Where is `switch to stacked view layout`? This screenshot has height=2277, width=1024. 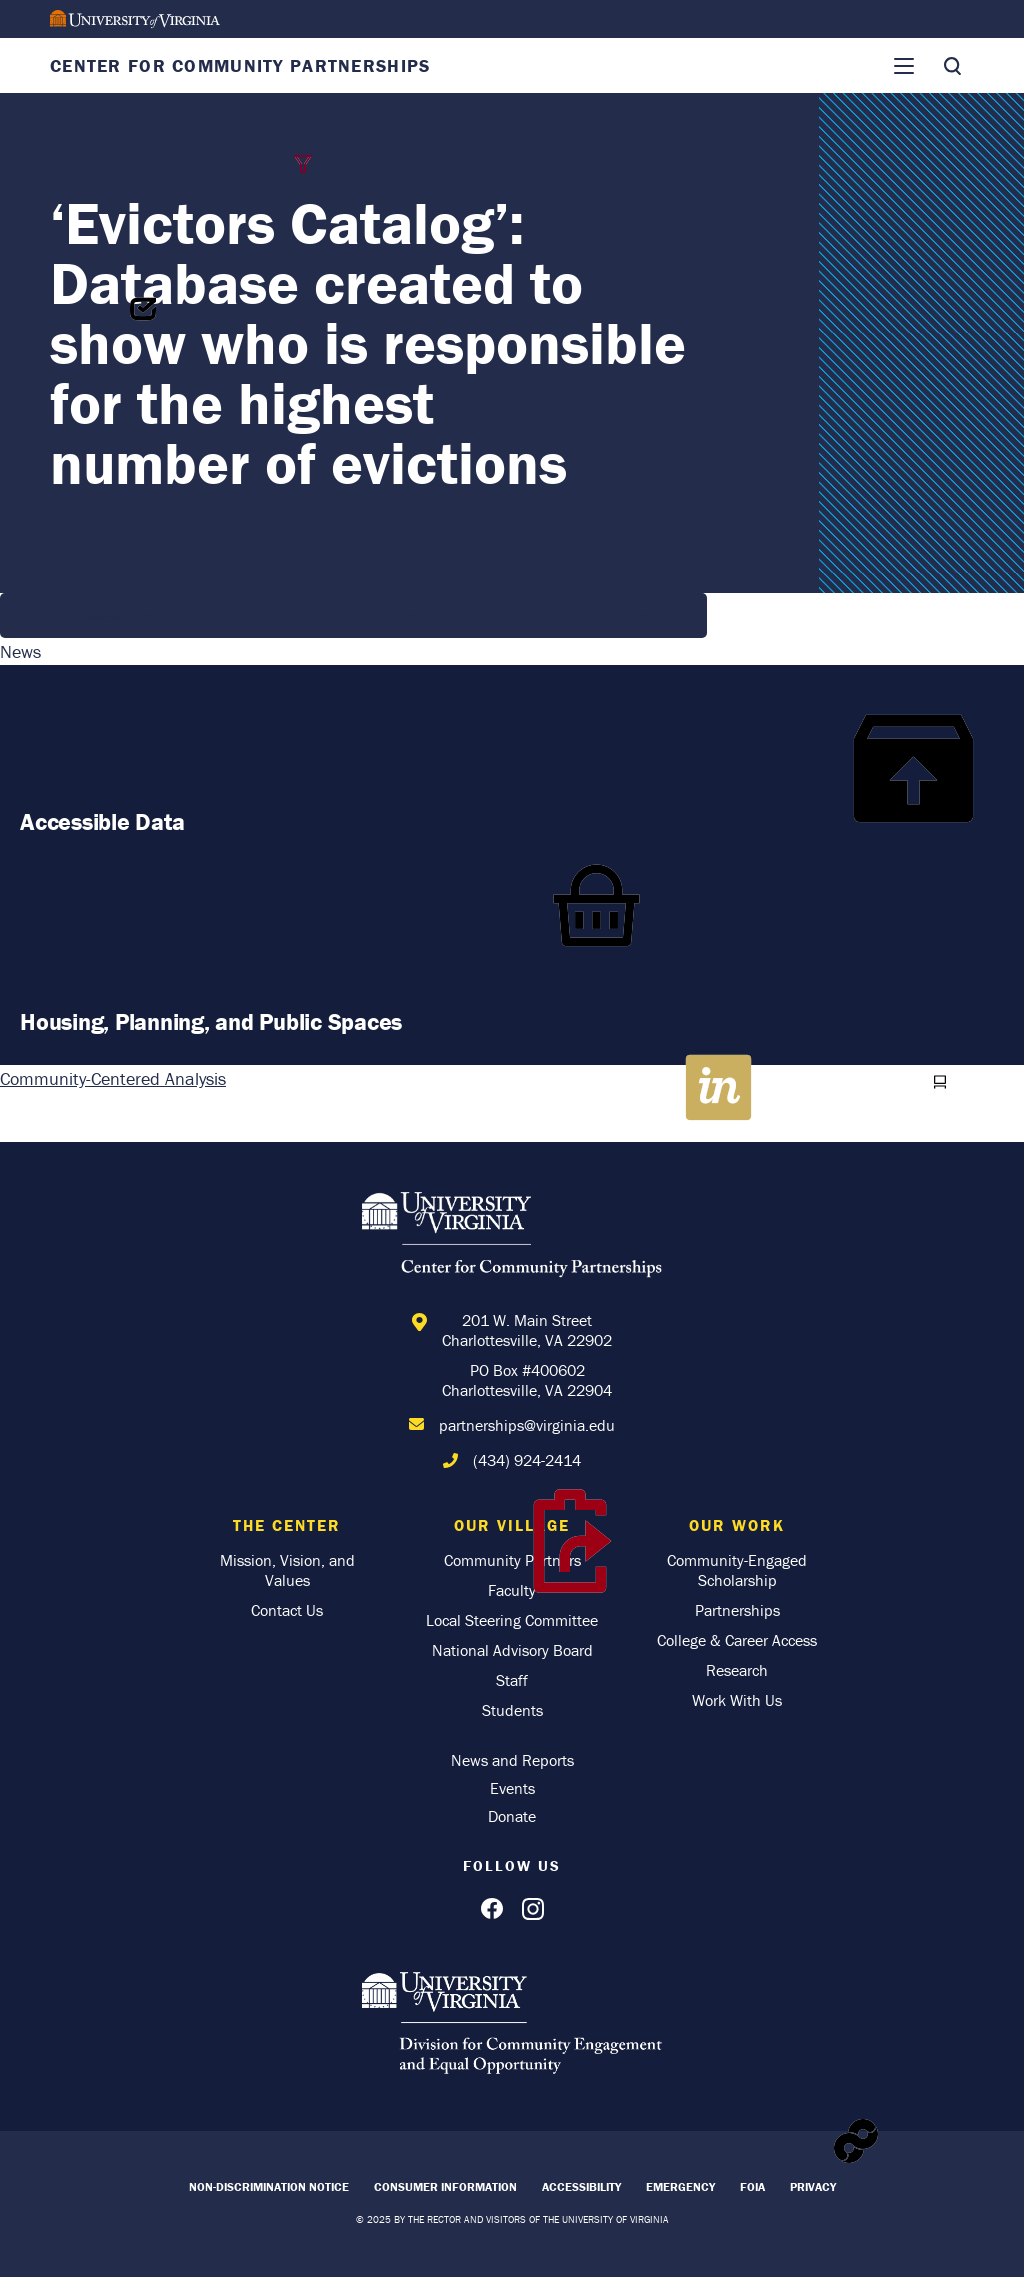 switch to stacked view layout is located at coordinates (940, 1082).